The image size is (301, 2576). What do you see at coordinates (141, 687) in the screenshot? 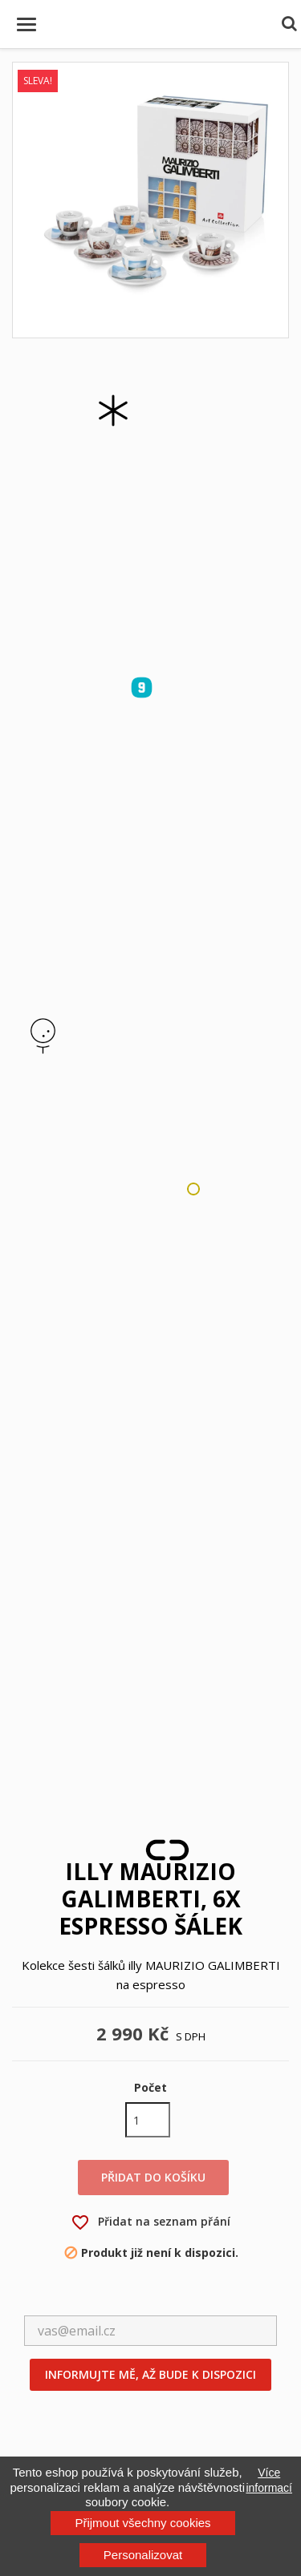
I see `indicates item number 9 in a list or sequence` at bounding box center [141, 687].